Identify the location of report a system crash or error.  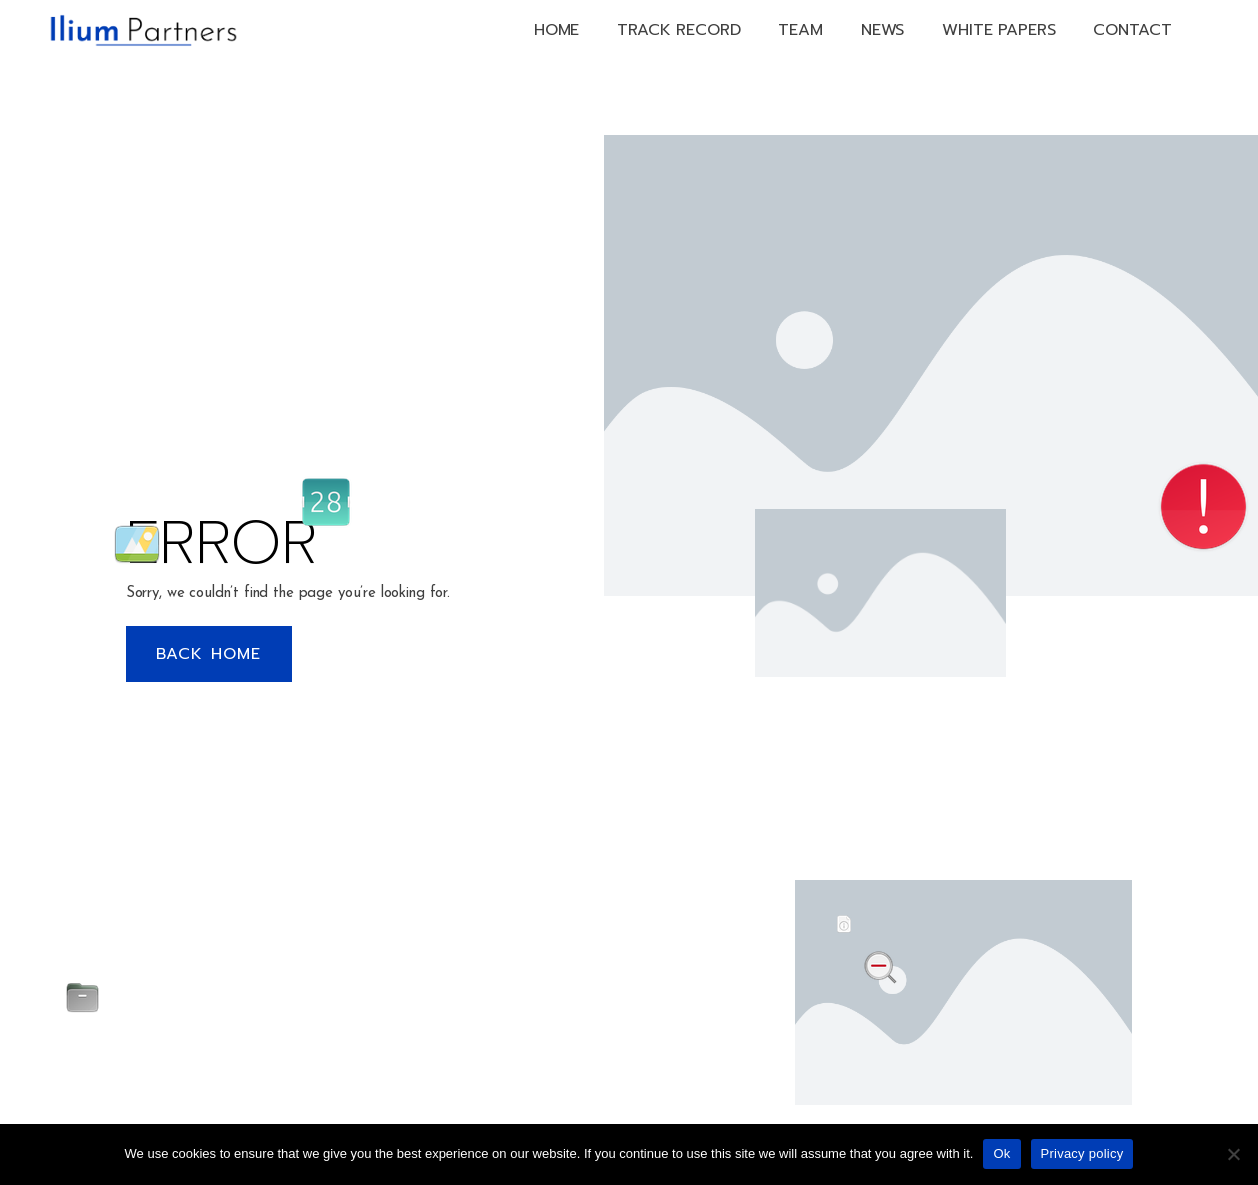
(1203, 506).